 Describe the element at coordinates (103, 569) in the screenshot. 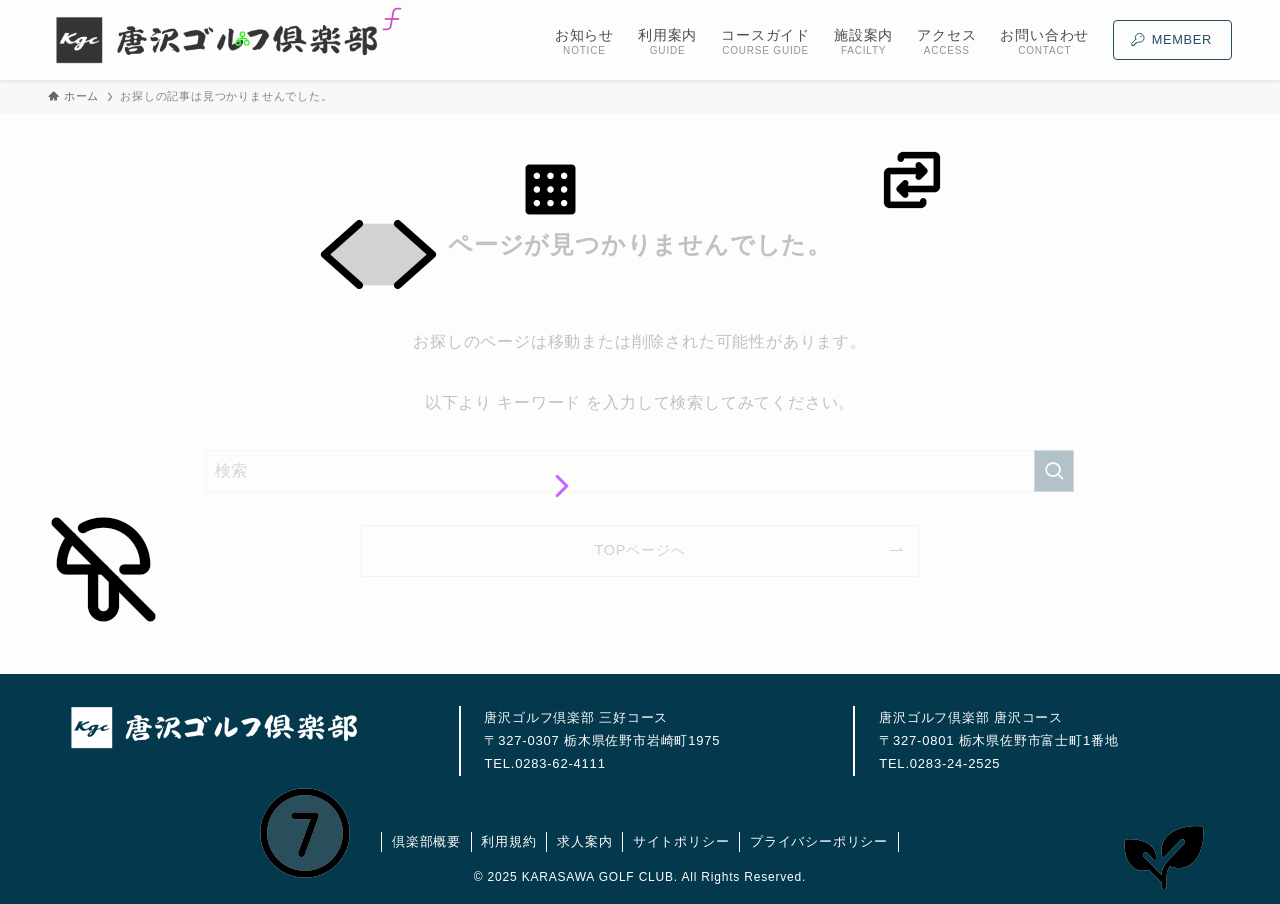

I see `indicates mushroom-free or no mushrooms` at that location.